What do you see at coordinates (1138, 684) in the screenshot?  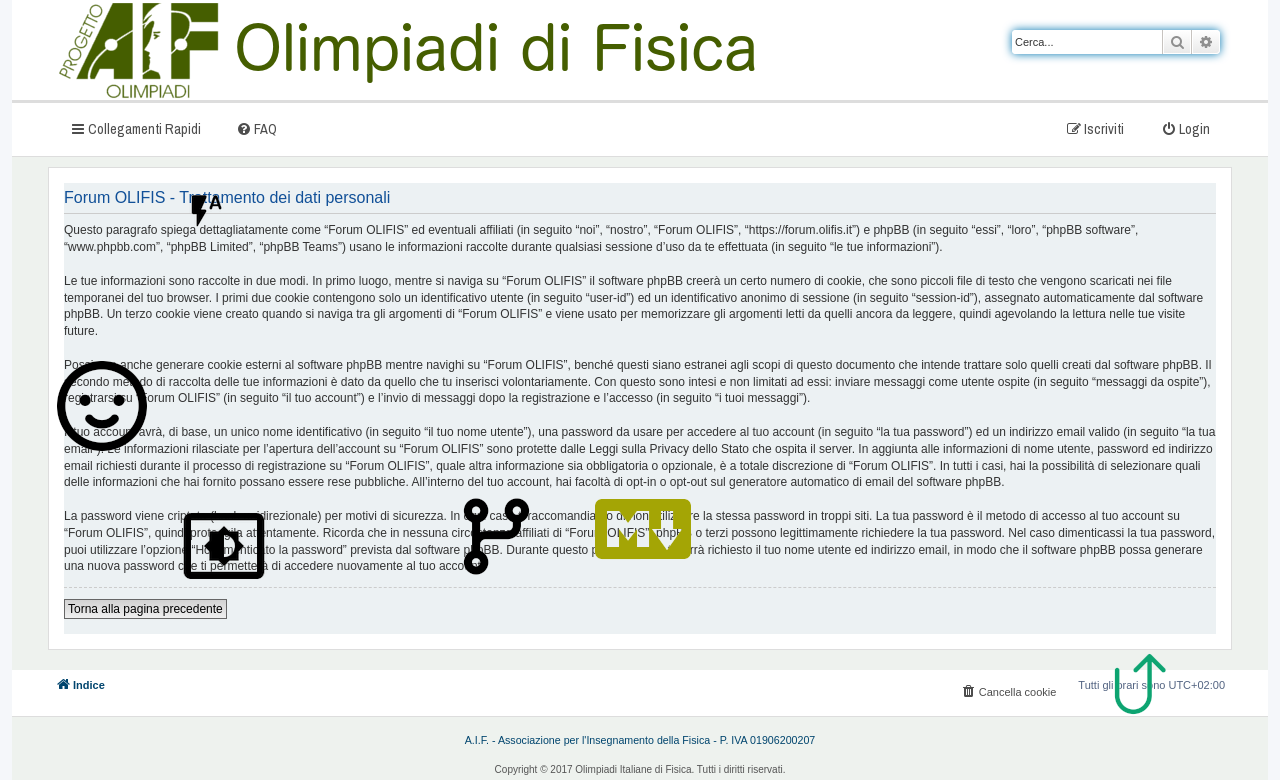 I see `redo or repeat last action` at bounding box center [1138, 684].